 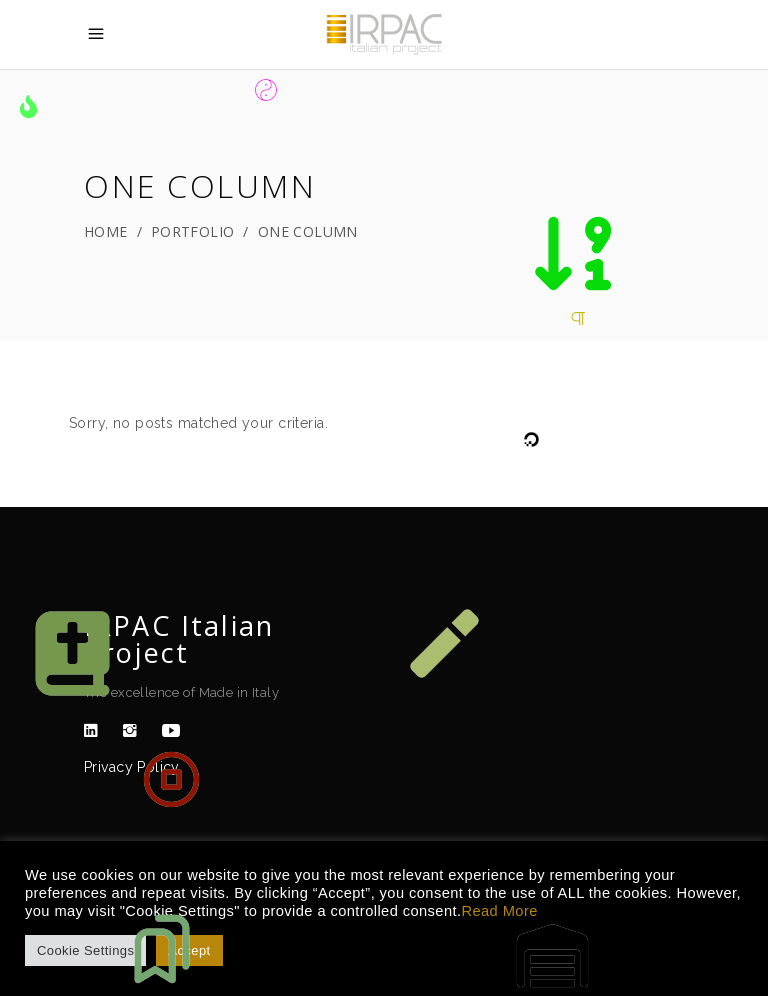 What do you see at coordinates (552, 955) in the screenshot?
I see `access warehouse or storage inventory` at bounding box center [552, 955].